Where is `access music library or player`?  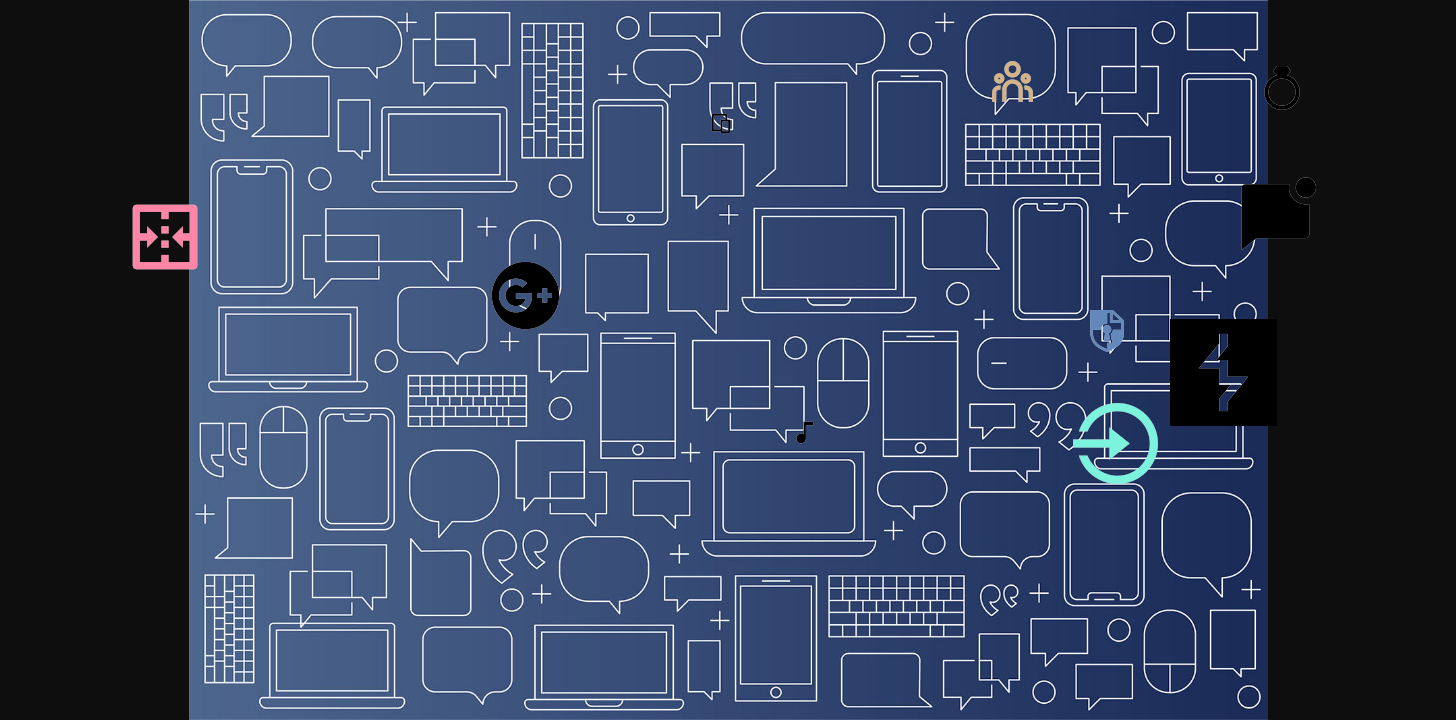 access music library or player is located at coordinates (803, 432).